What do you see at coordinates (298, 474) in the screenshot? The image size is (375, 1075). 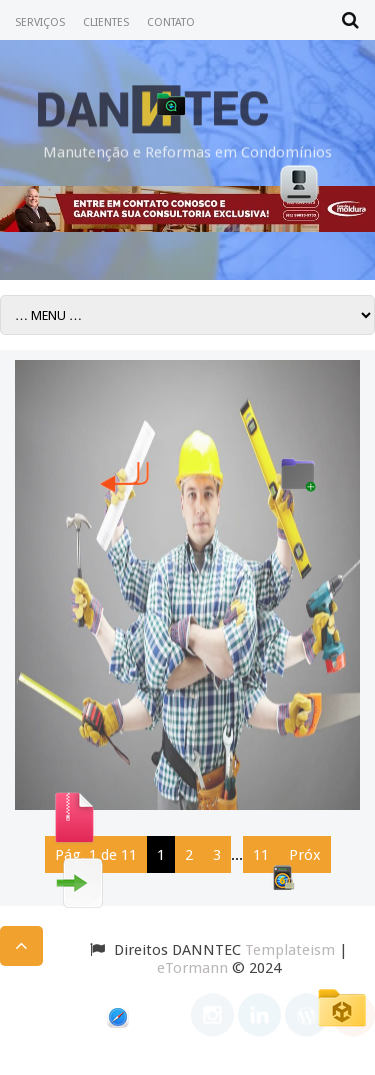 I see `create a new folder` at bounding box center [298, 474].